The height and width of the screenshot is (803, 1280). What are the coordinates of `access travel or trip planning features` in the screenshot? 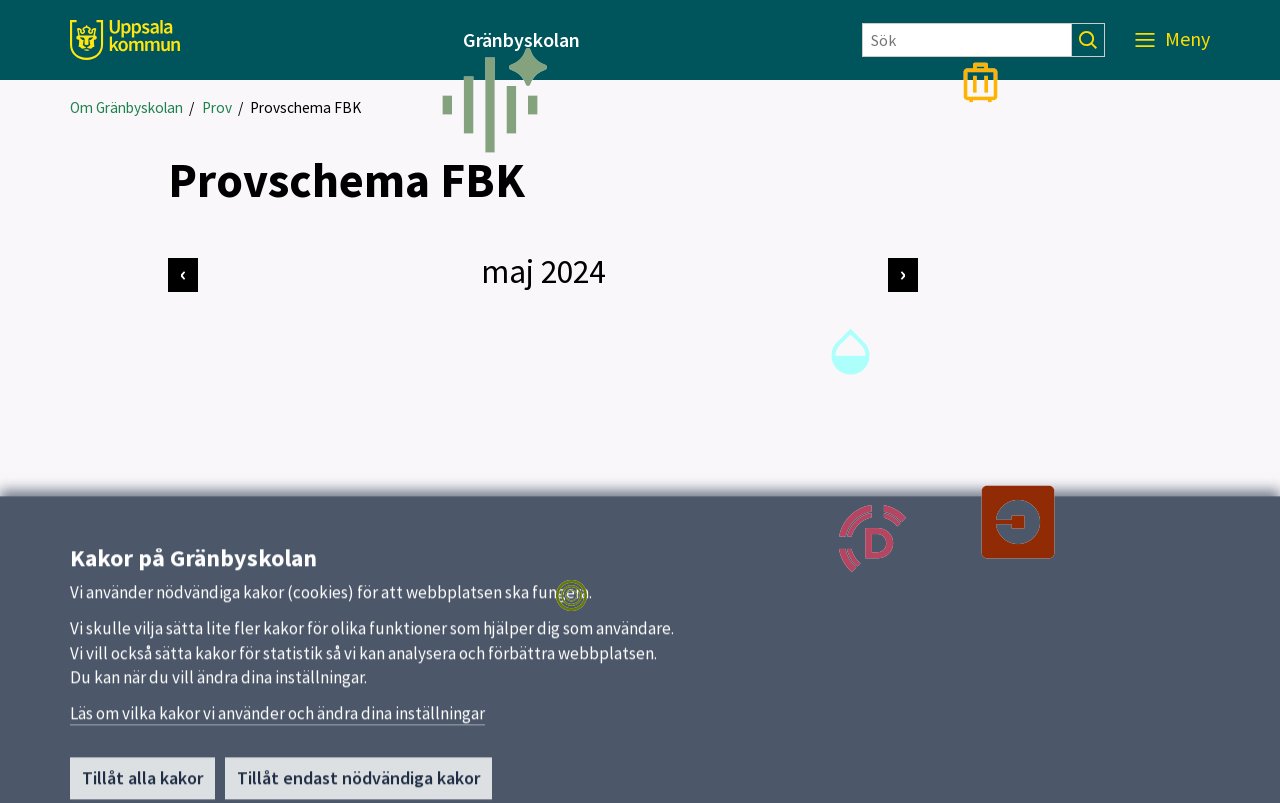 It's located at (980, 81).